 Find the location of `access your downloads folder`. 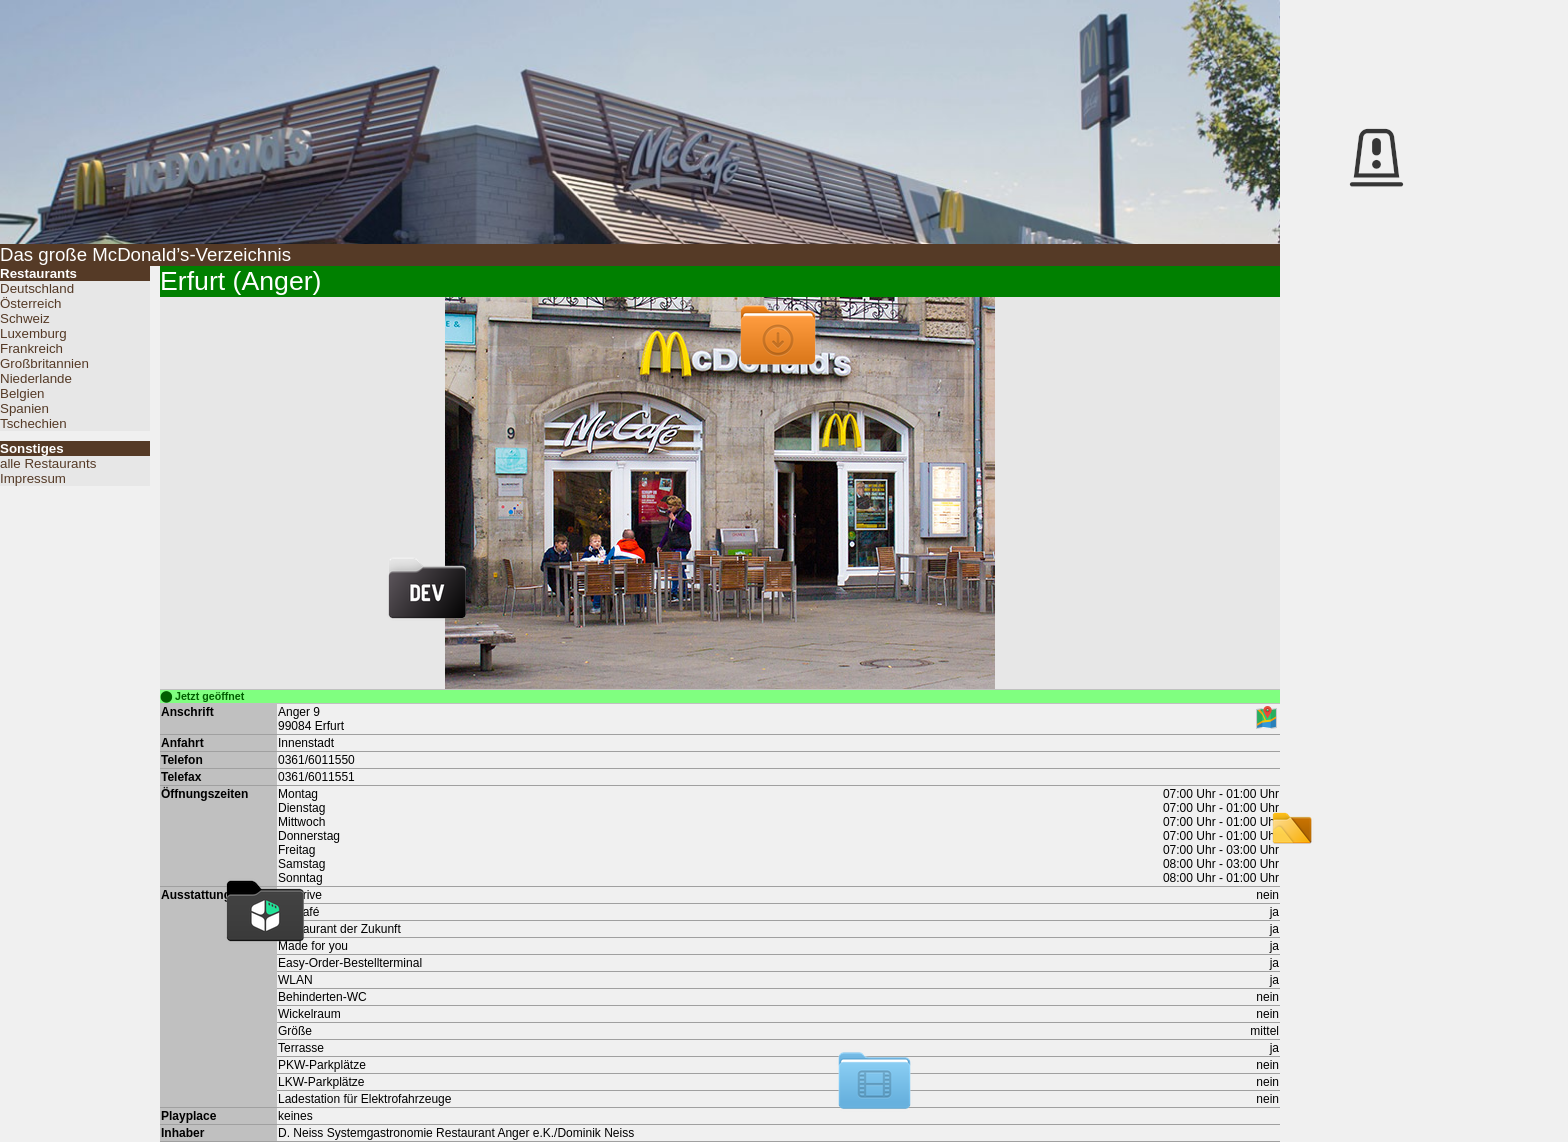

access your downloads folder is located at coordinates (778, 335).